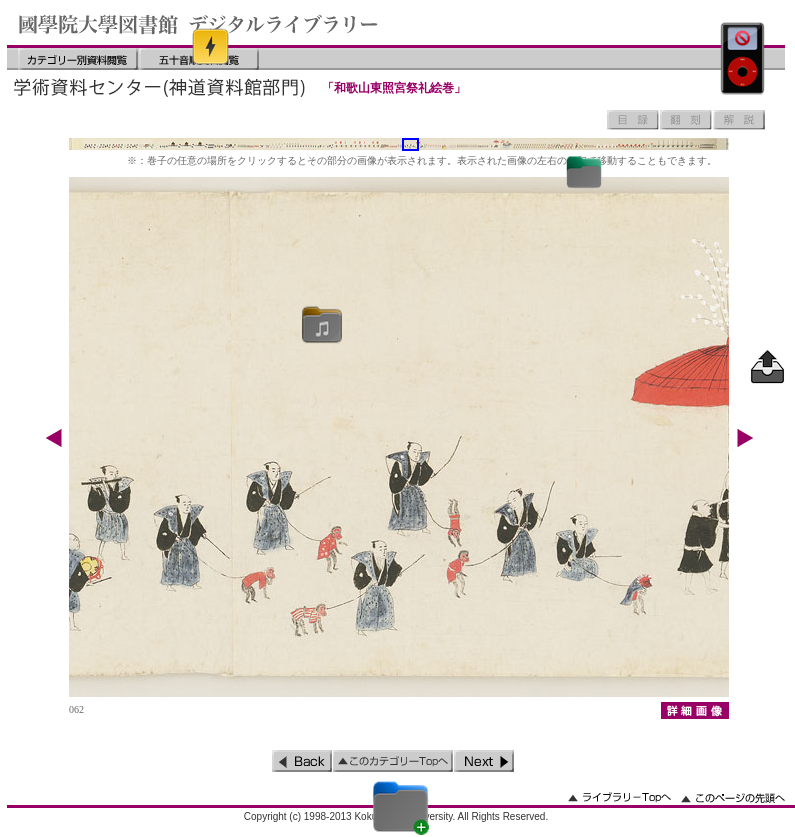  I want to click on create a new folder, so click(400, 806).